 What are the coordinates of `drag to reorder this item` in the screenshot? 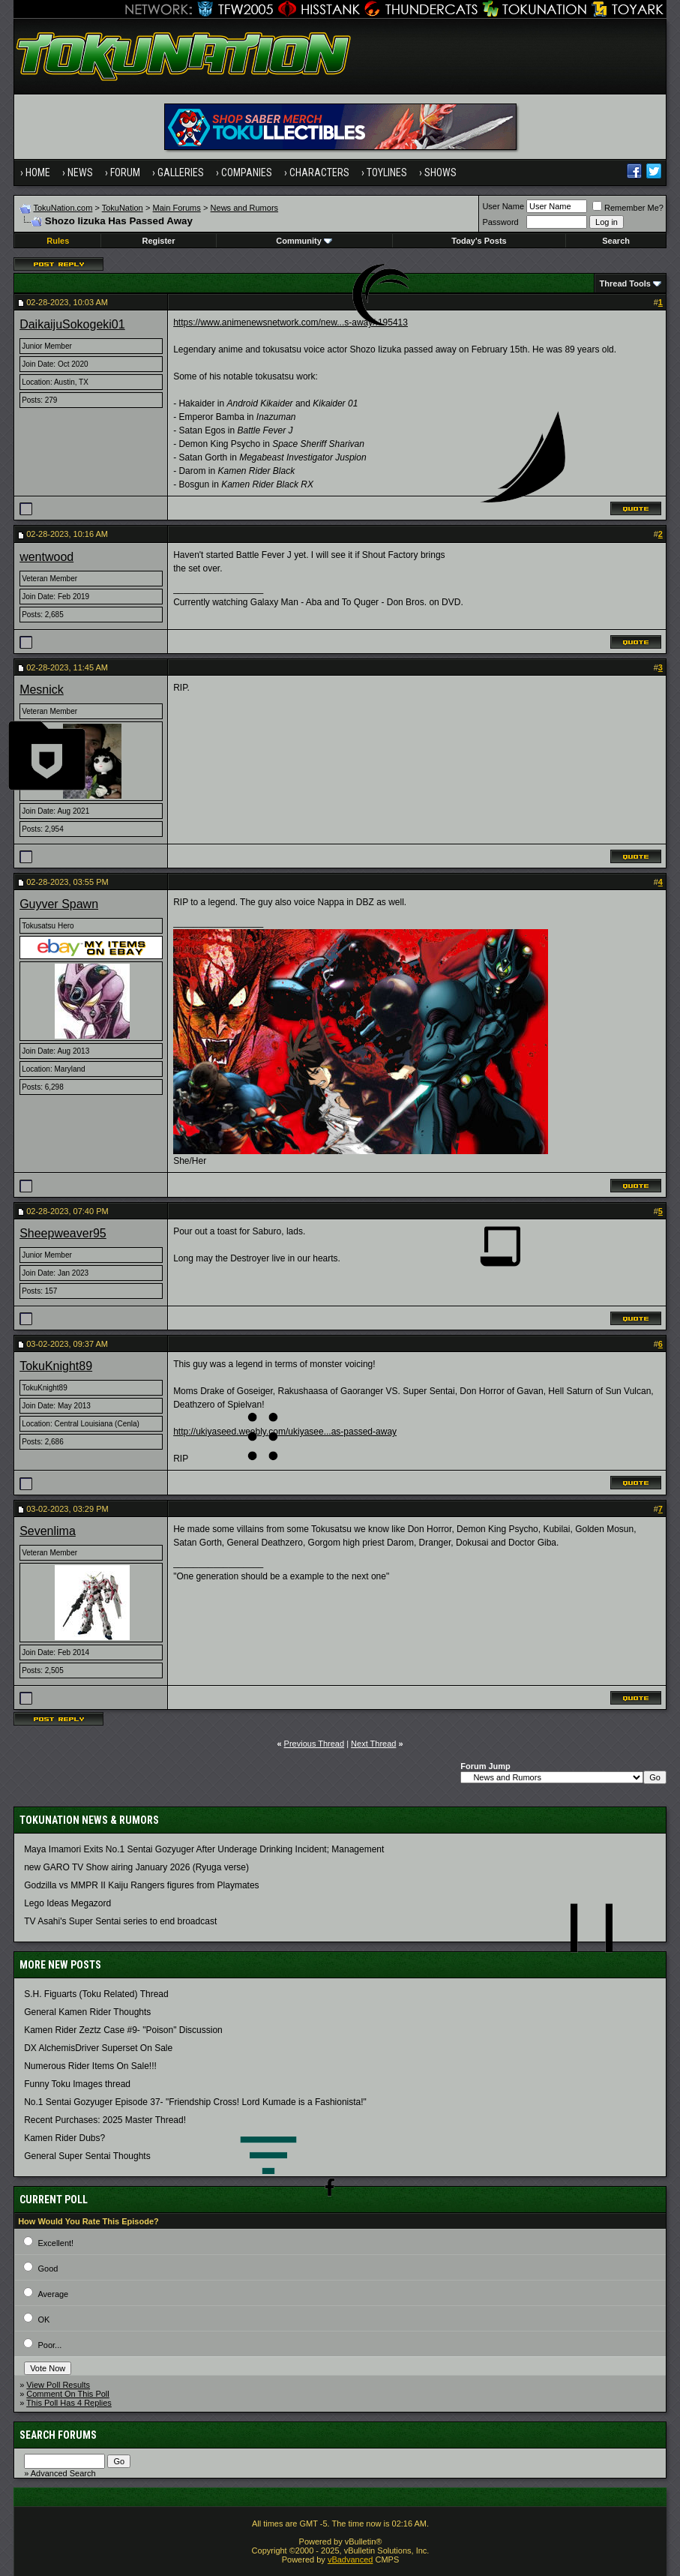 It's located at (262, 1436).